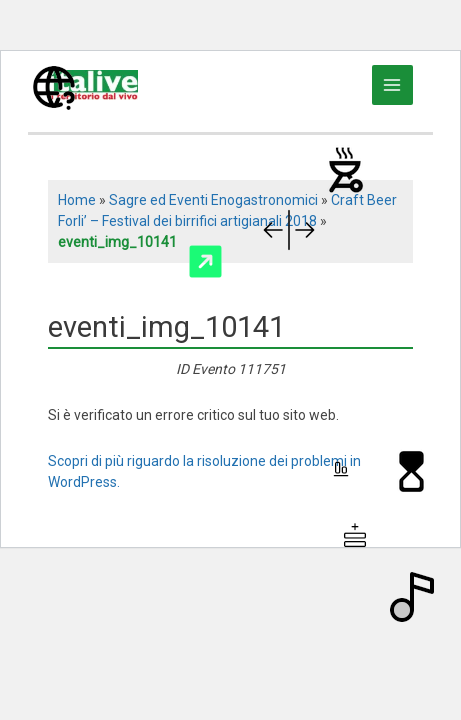 This screenshot has width=461, height=720. What do you see at coordinates (205, 261) in the screenshot?
I see `open link in new tab or window` at bounding box center [205, 261].